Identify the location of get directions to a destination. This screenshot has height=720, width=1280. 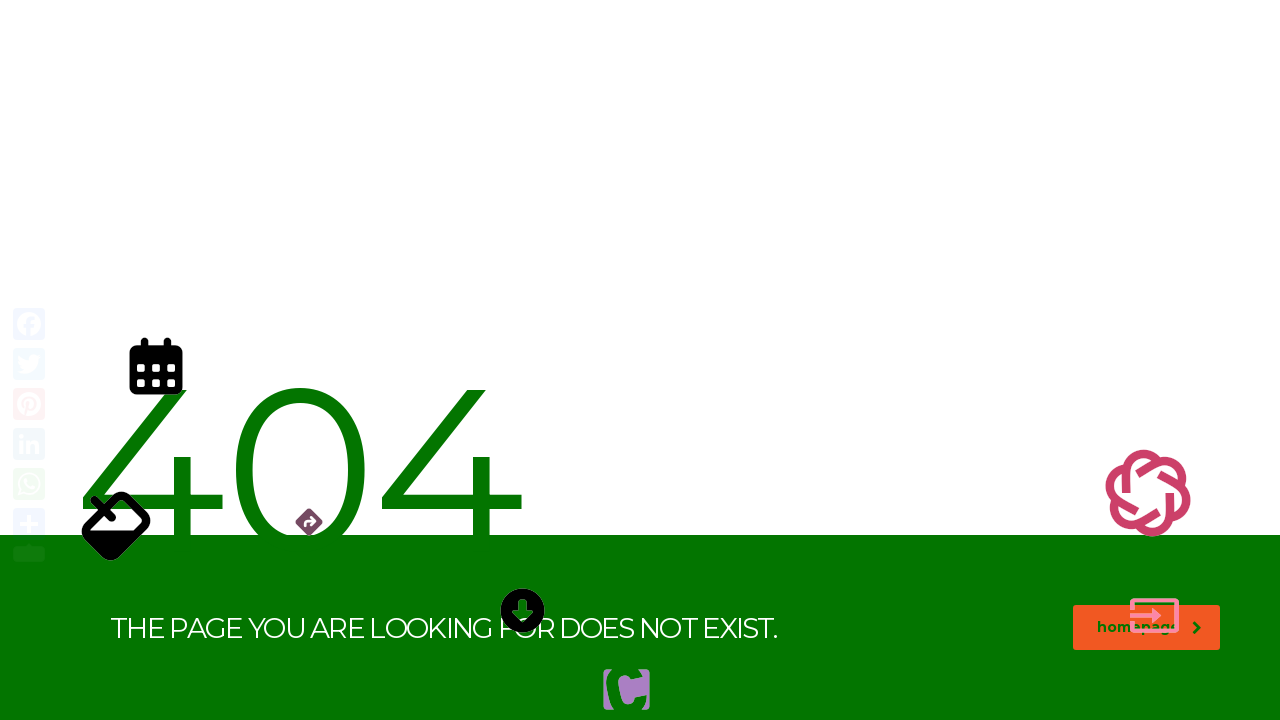
(309, 522).